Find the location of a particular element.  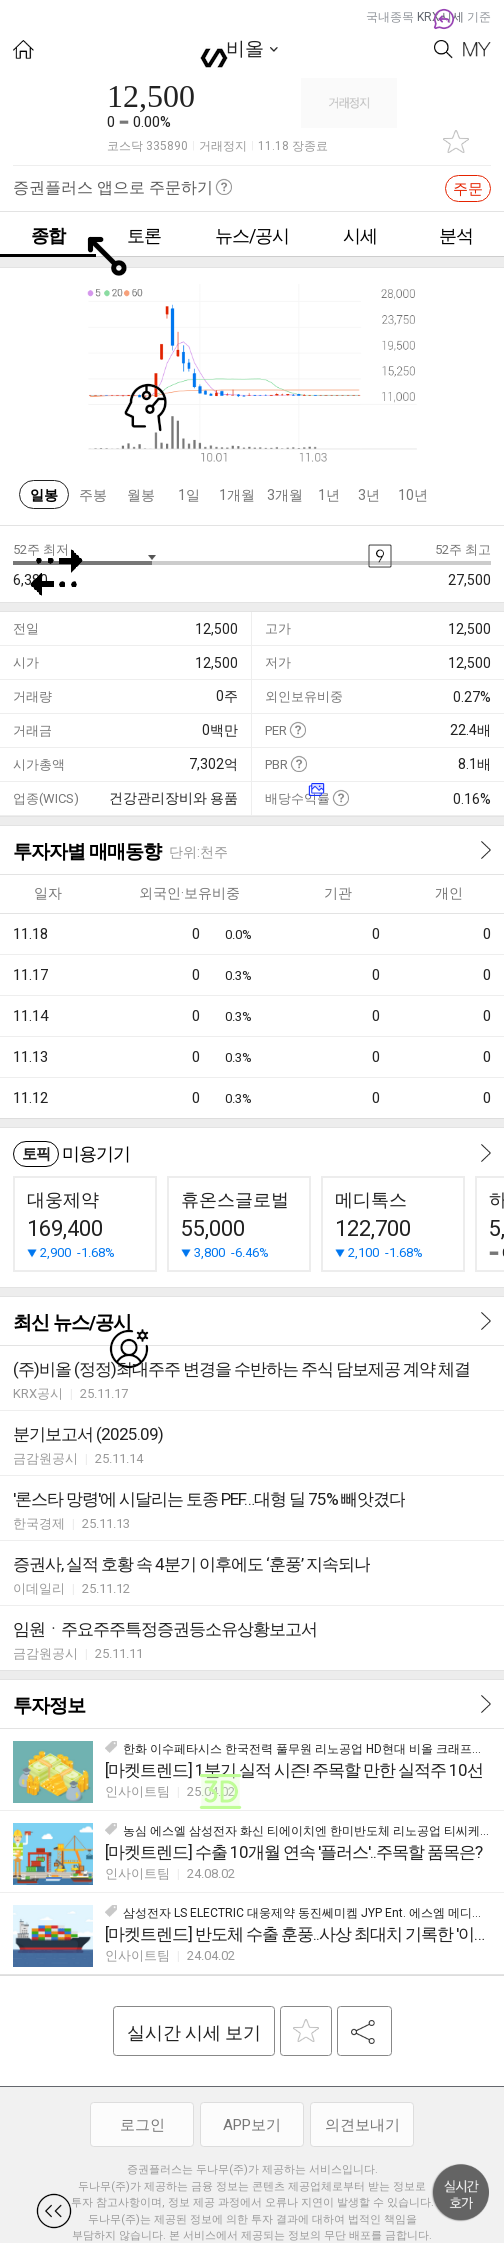

switch to 3D view mode is located at coordinates (220, 1791).